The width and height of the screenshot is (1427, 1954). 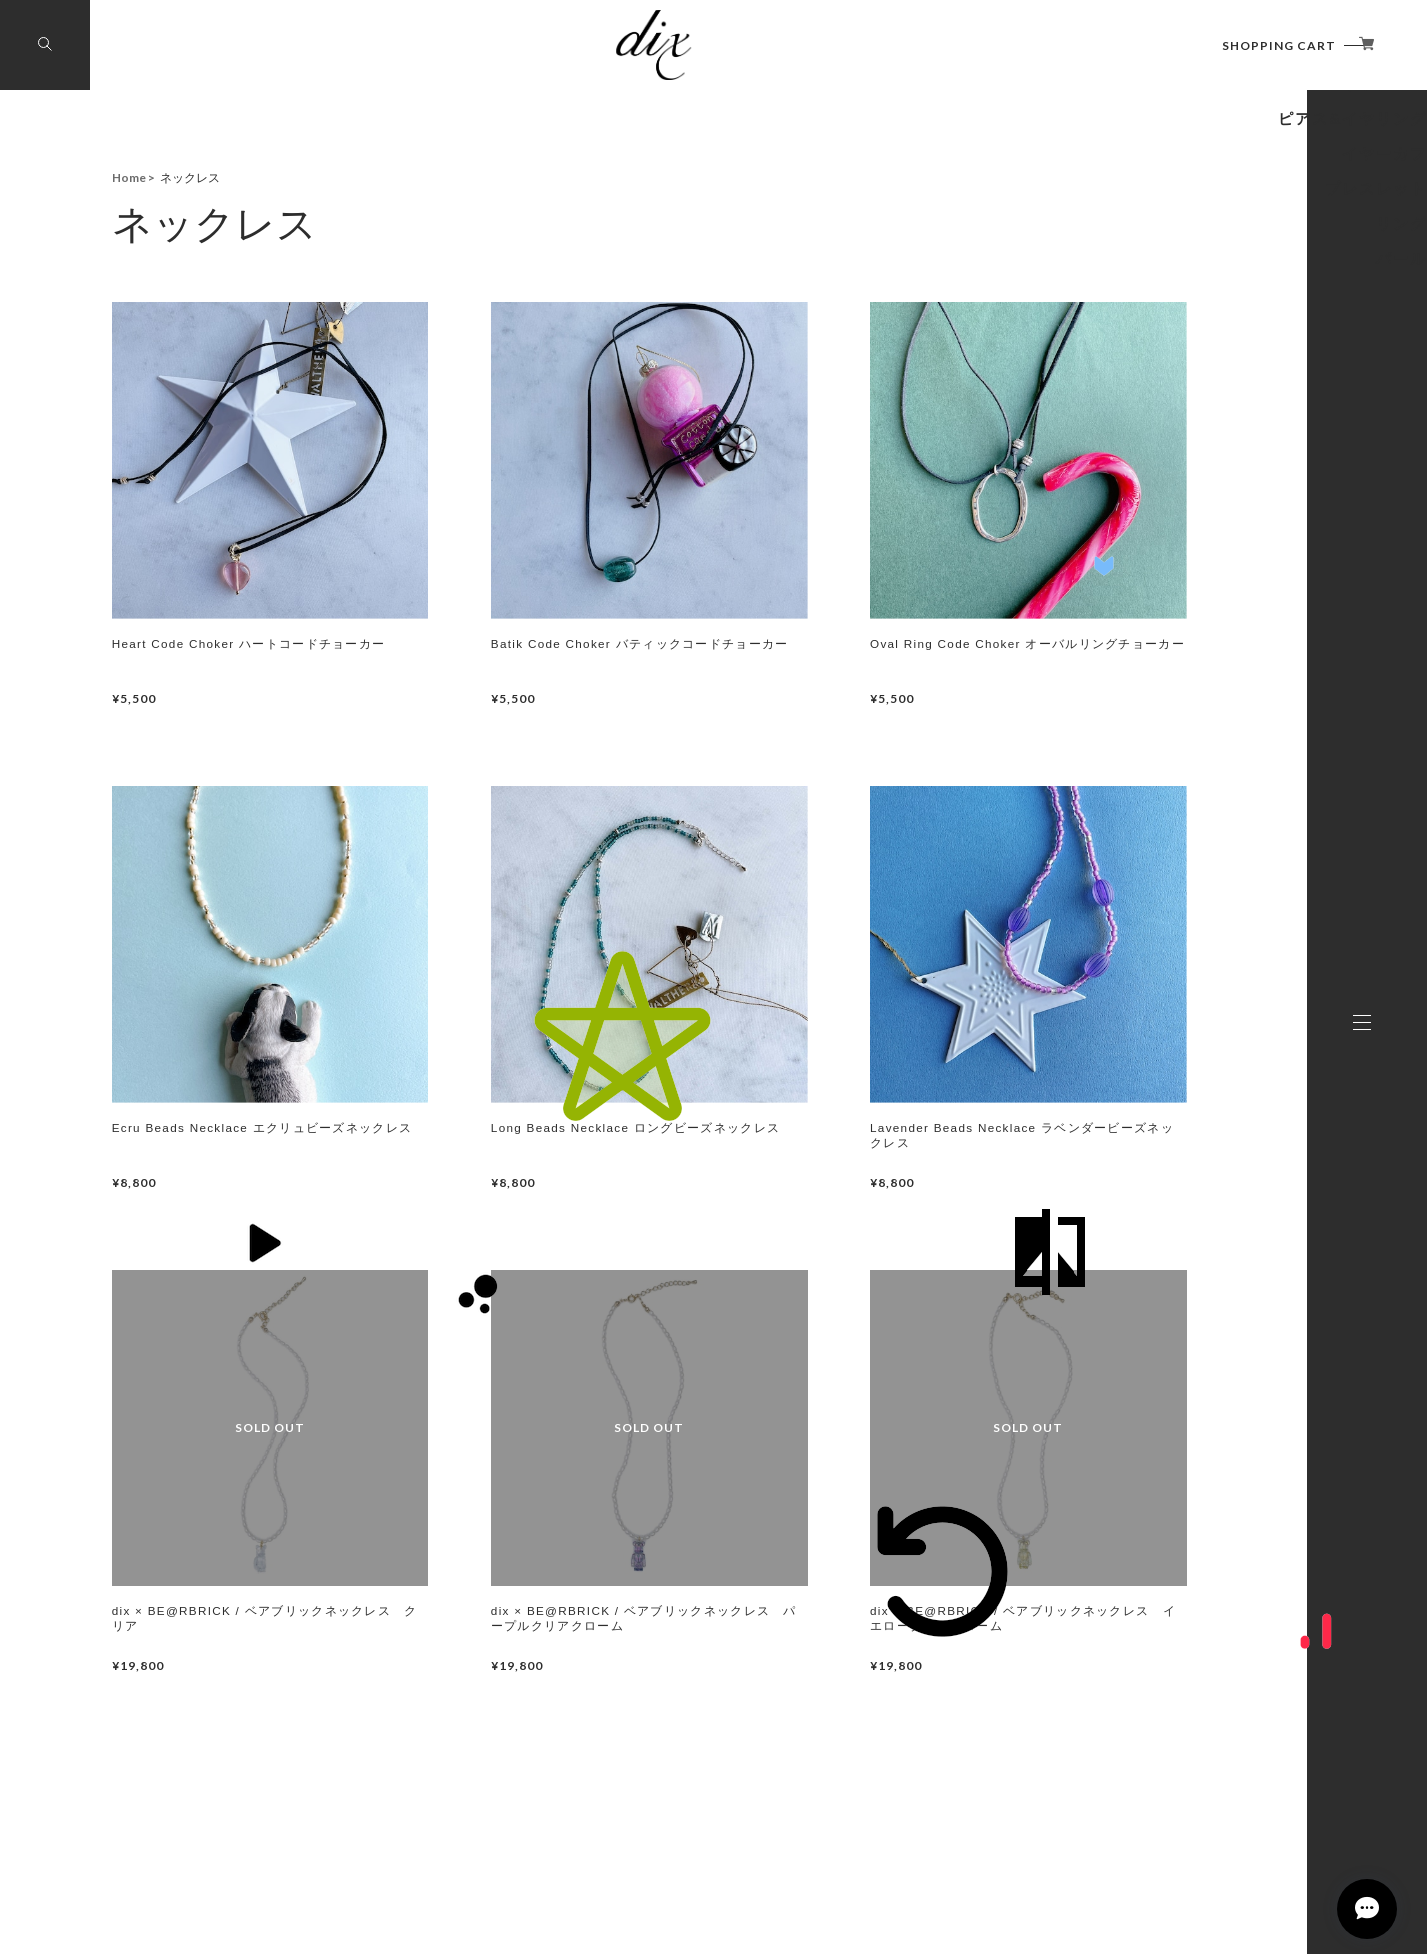 I want to click on indicates weak cellular network signal, so click(x=1353, y=1605).